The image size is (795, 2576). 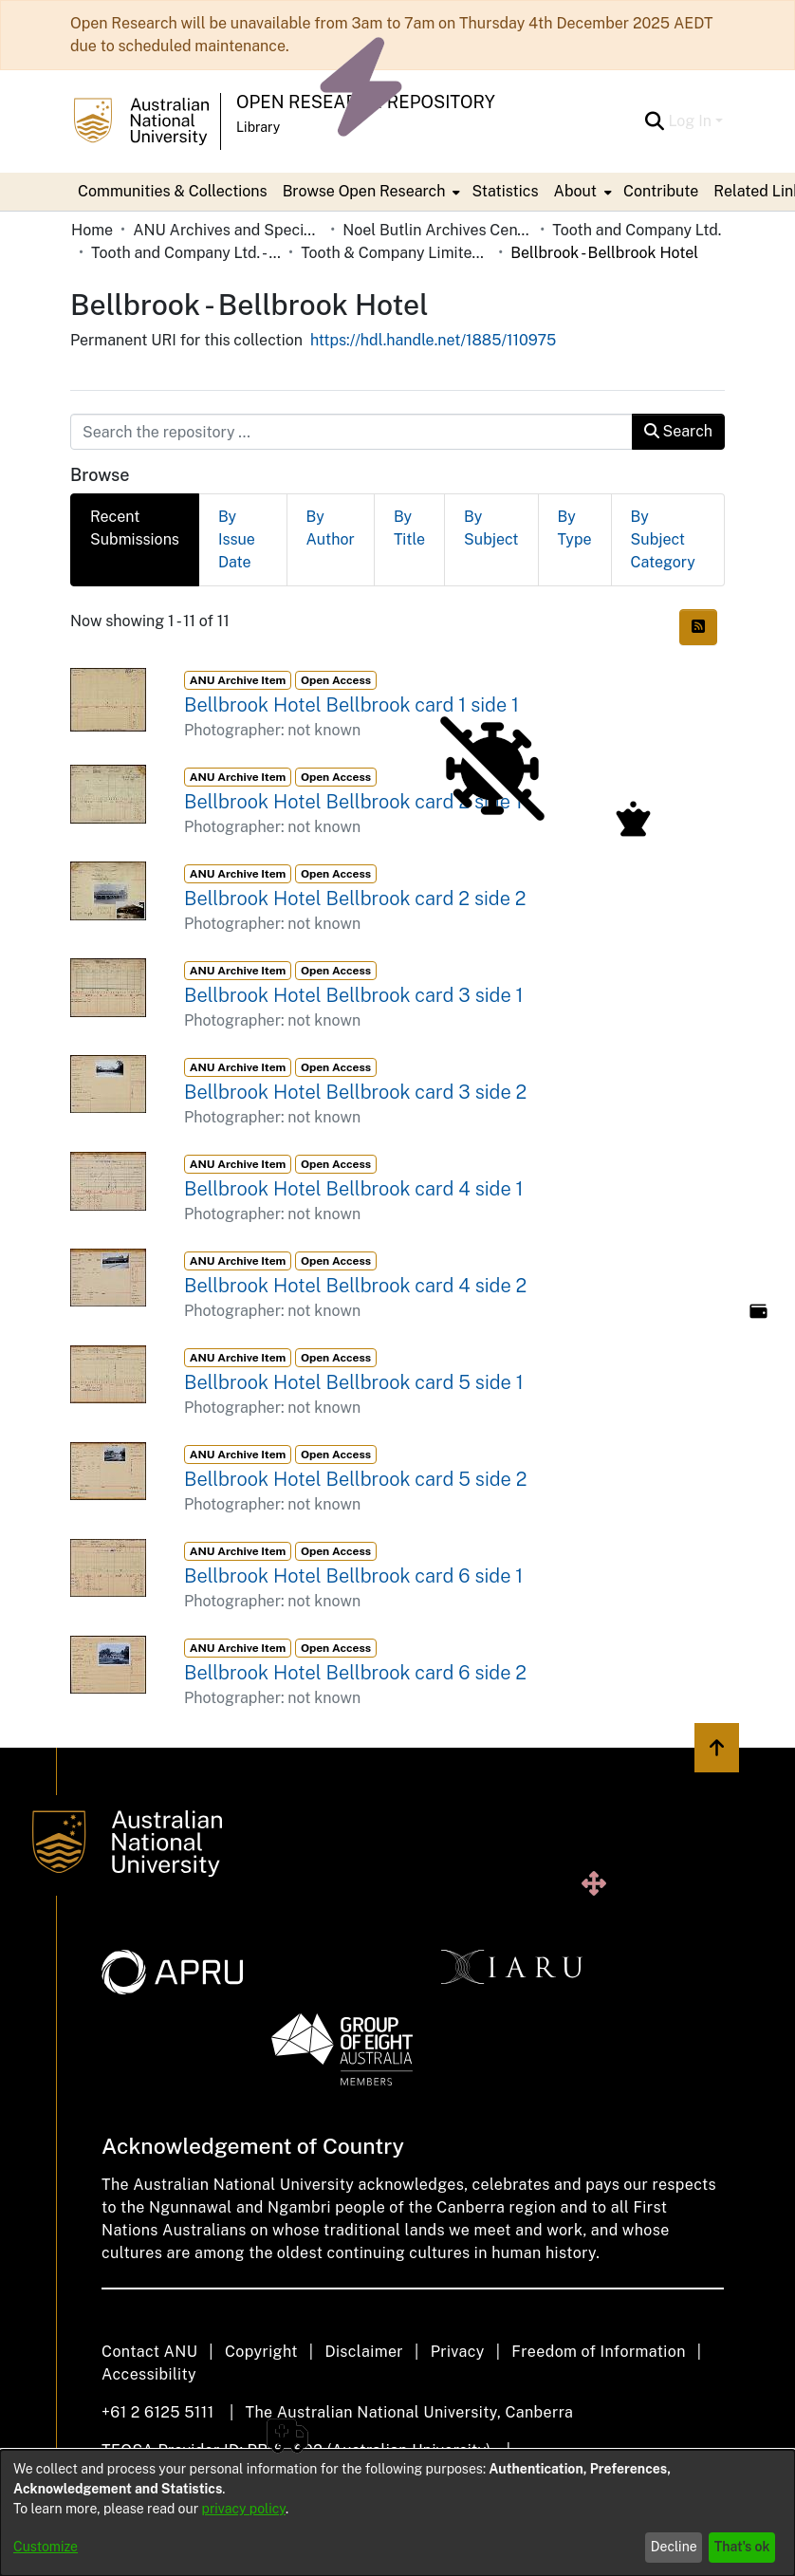 What do you see at coordinates (758, 1311) in the screenshot?
I see `access your wallet or payment methods` at bounding box center [758, 1311].